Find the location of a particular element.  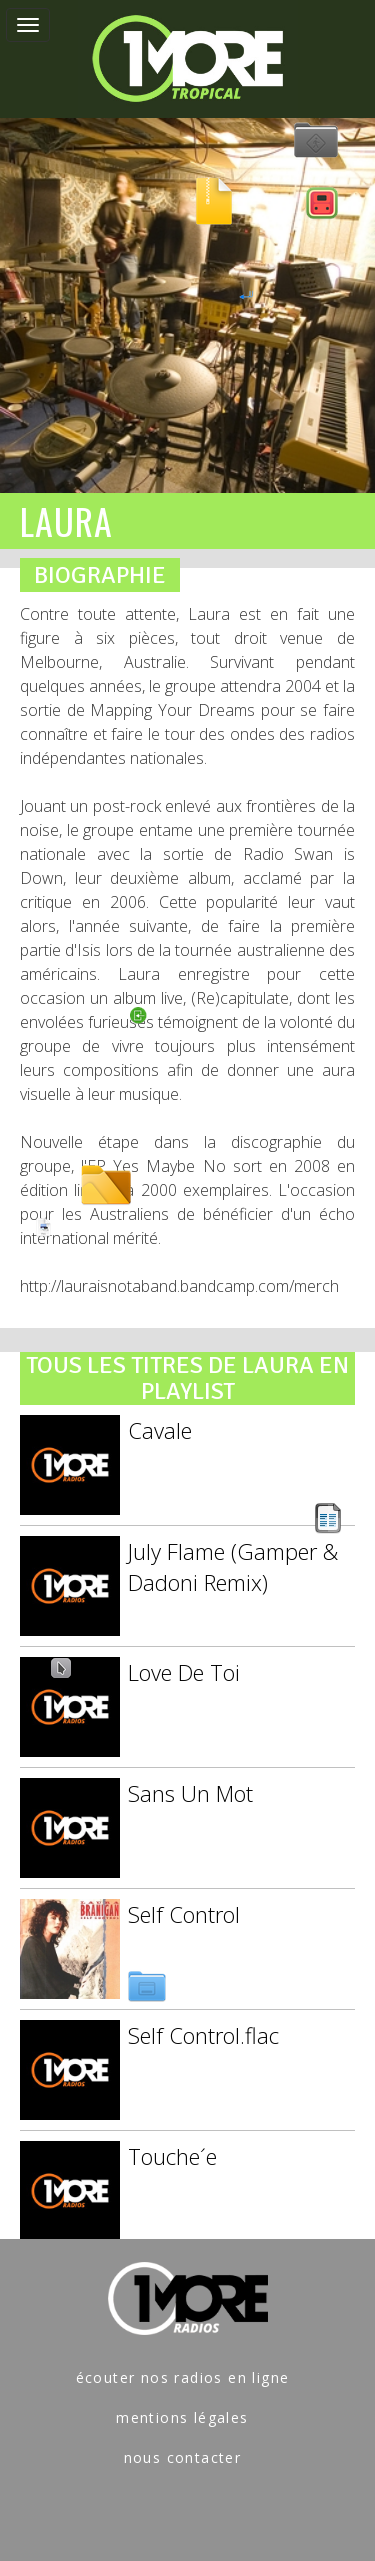

libreoffice master document file type is located at coordinates (328, 1518).